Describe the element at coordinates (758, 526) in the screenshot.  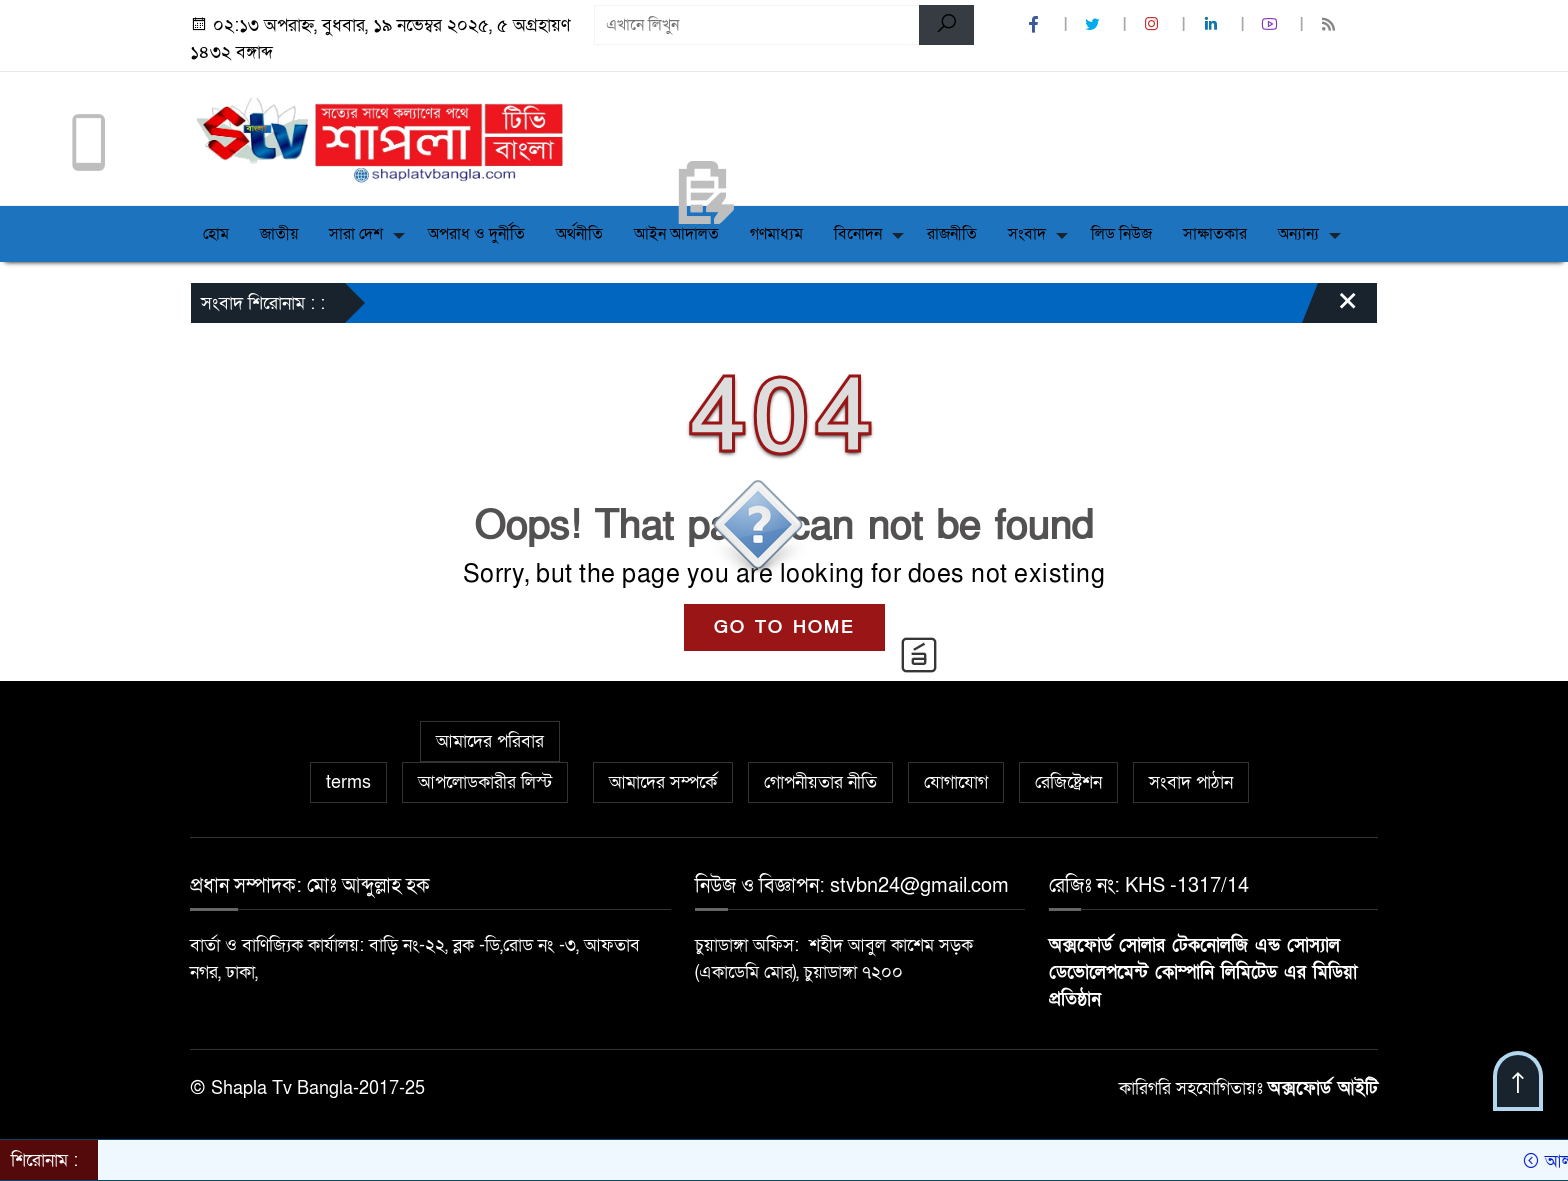
I see `indicates a help or information dialog` at that location.